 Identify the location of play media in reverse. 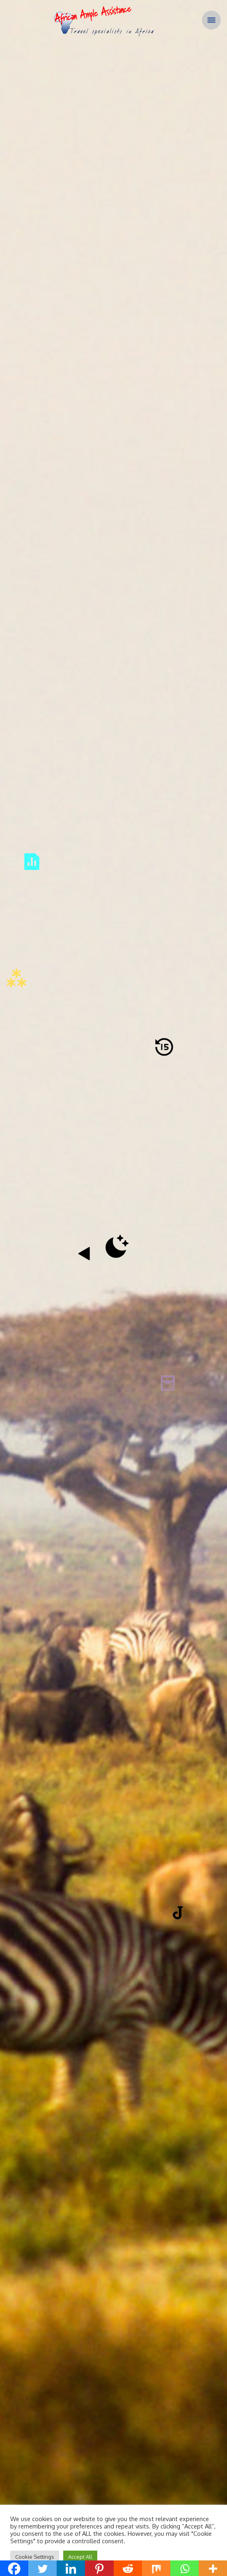
(85, 1253).